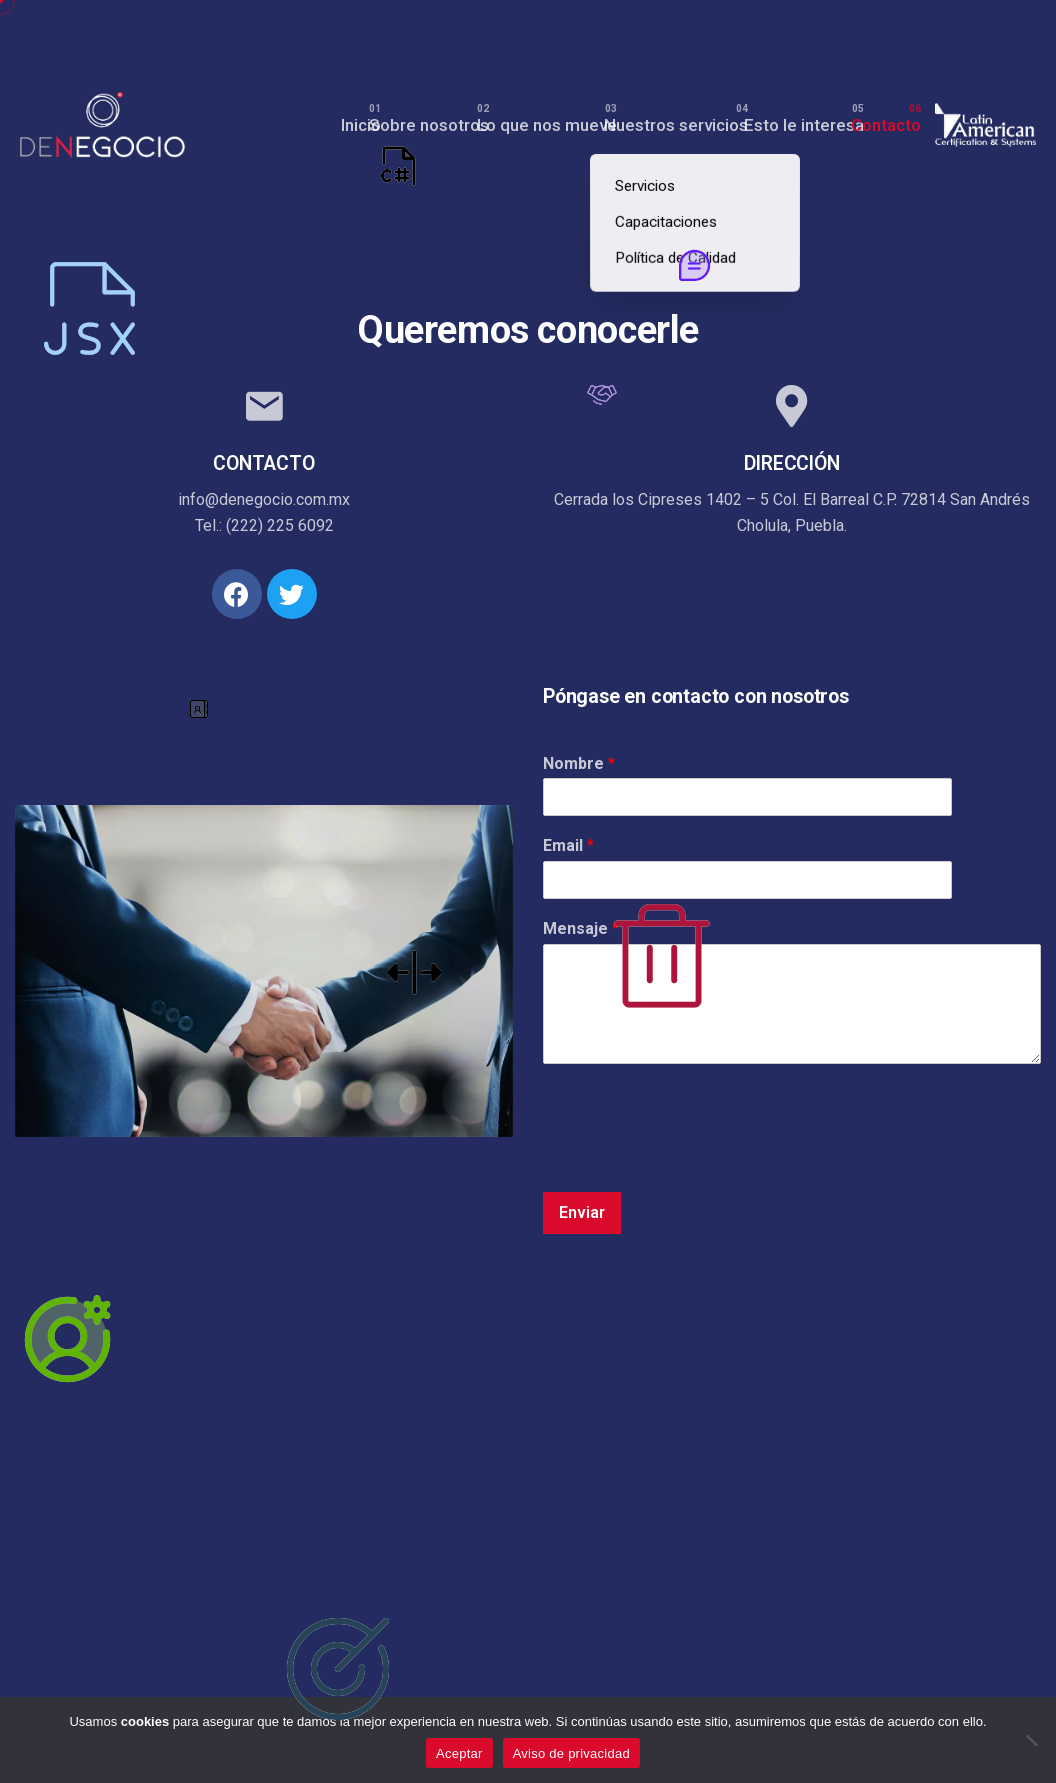 The height and width of the screenshot is (1783, 1056). I want to click on access user profile settings, so click(67, 1339).